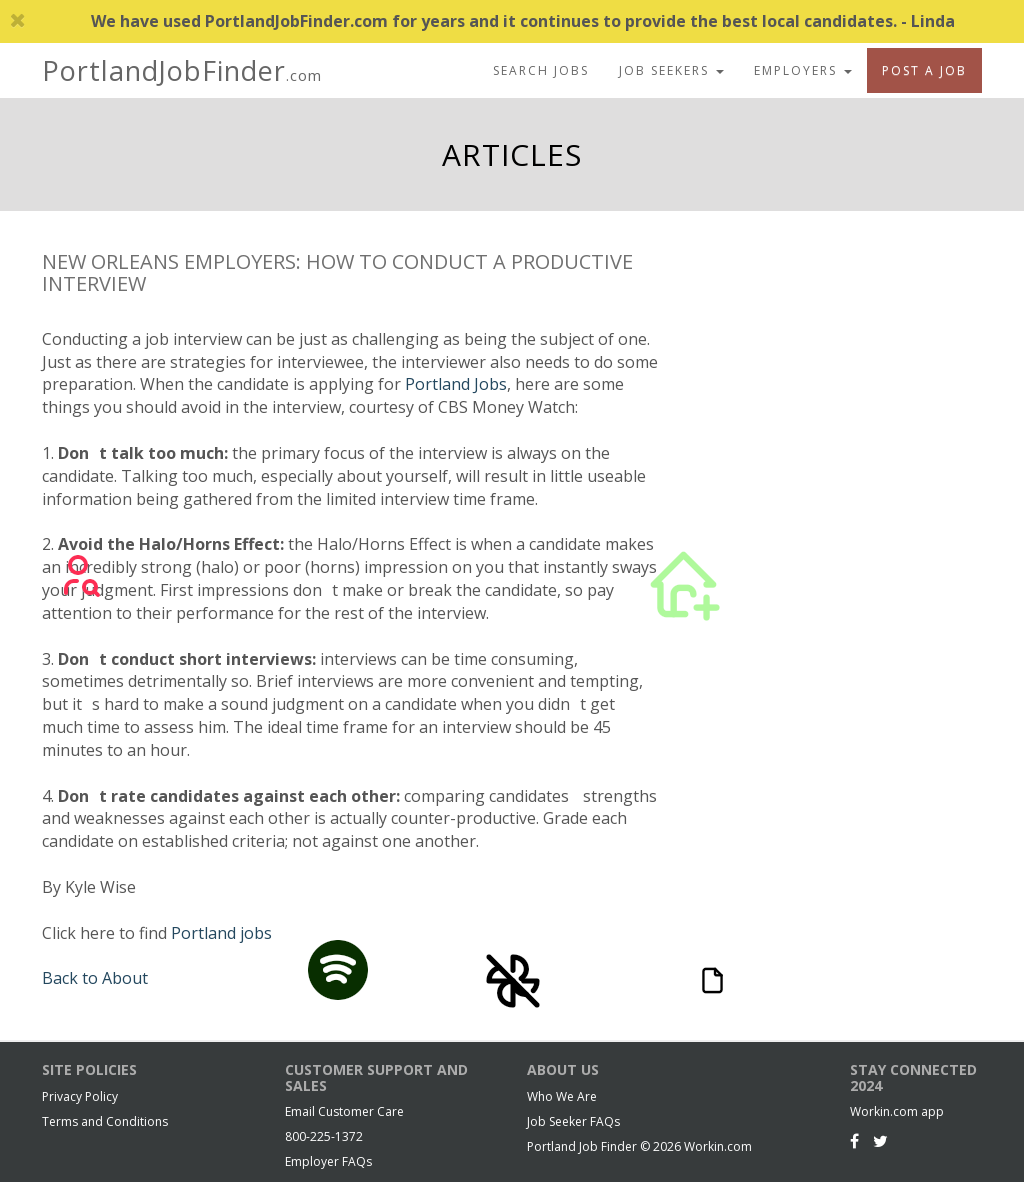  What do you see at coordinates (513, 981) in the screenshot?
I see `wind energy source disabled or unavailable` at bounding box center [513, 981].